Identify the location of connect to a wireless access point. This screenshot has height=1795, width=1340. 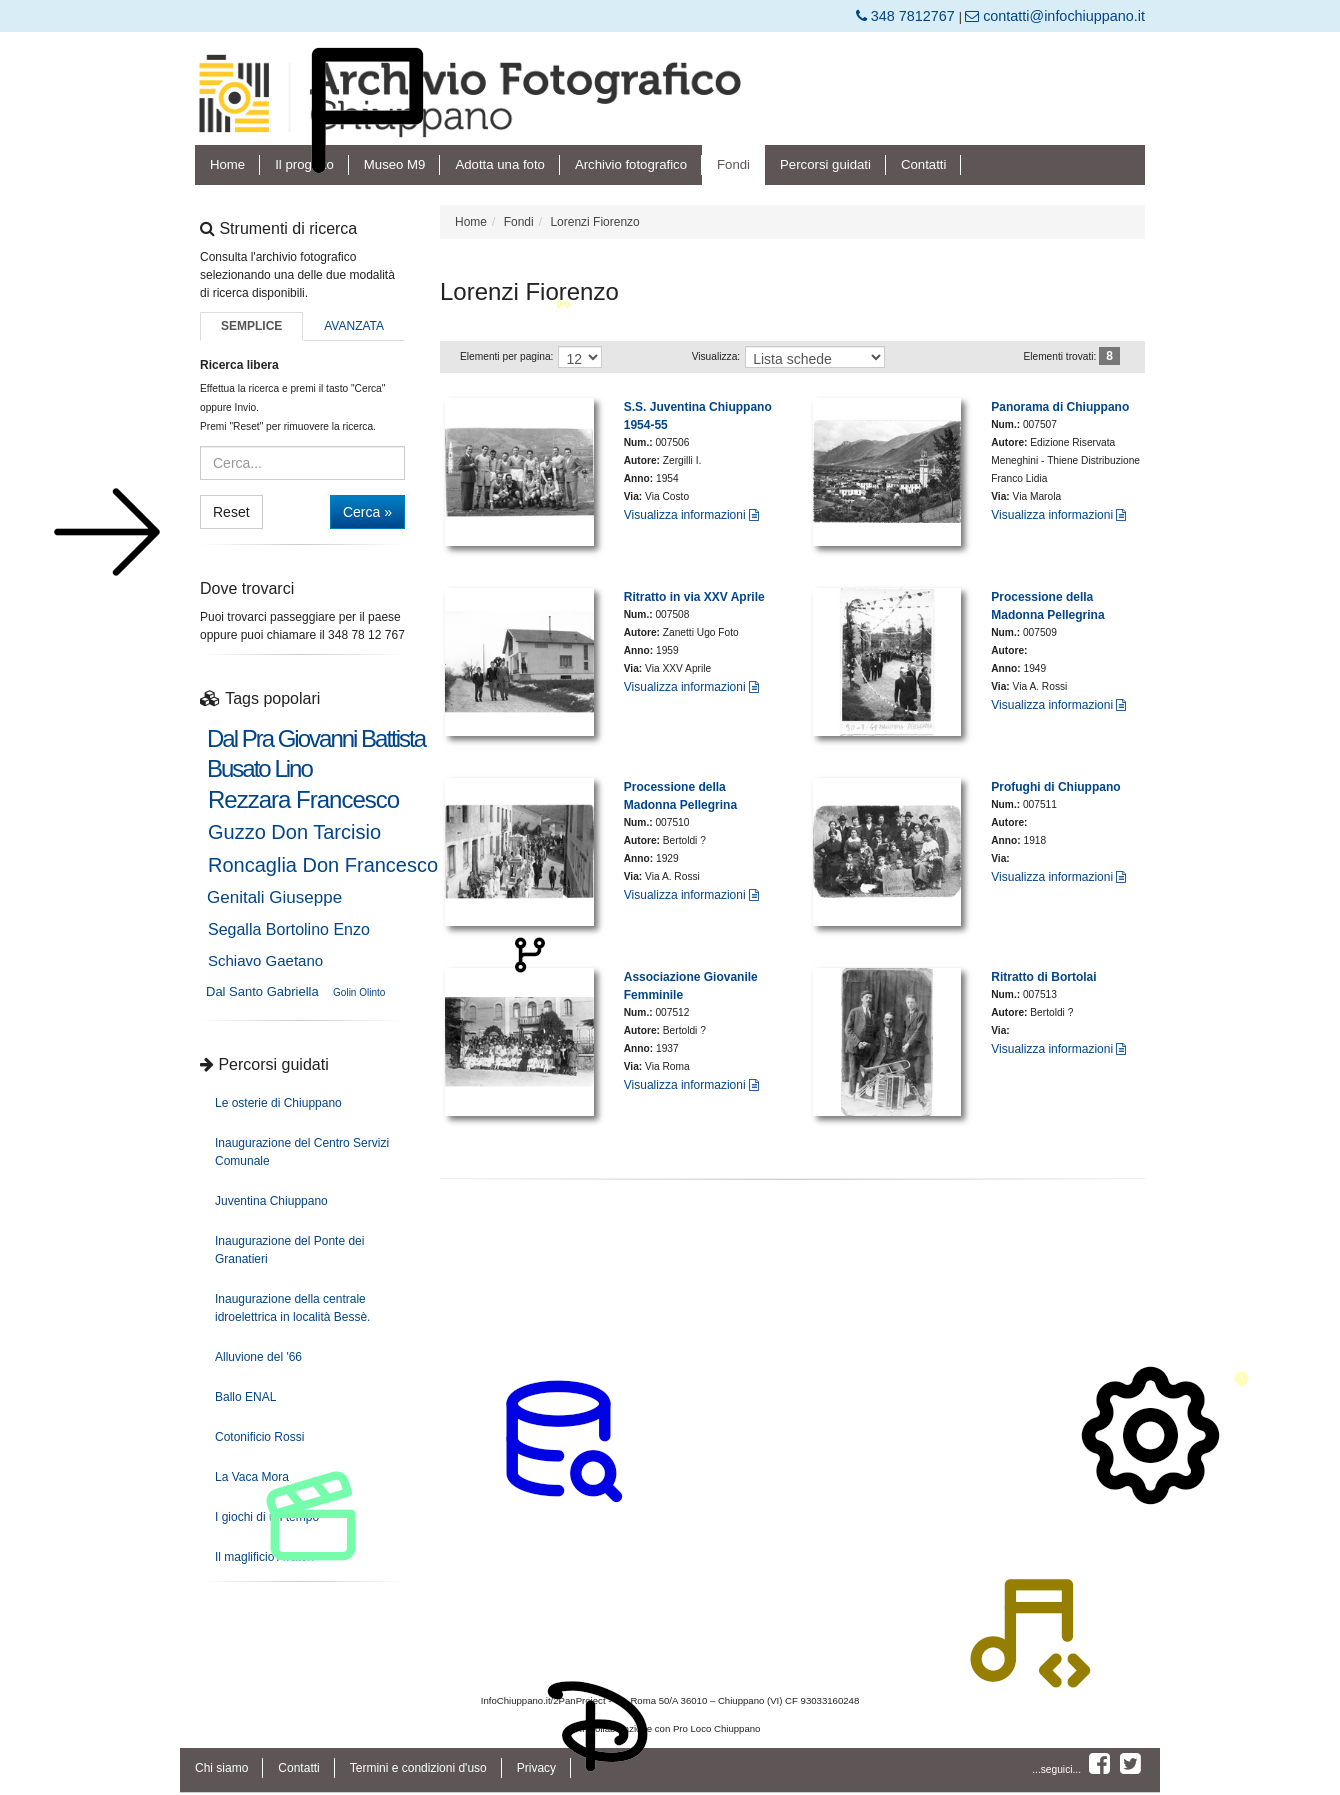
(563, 304).